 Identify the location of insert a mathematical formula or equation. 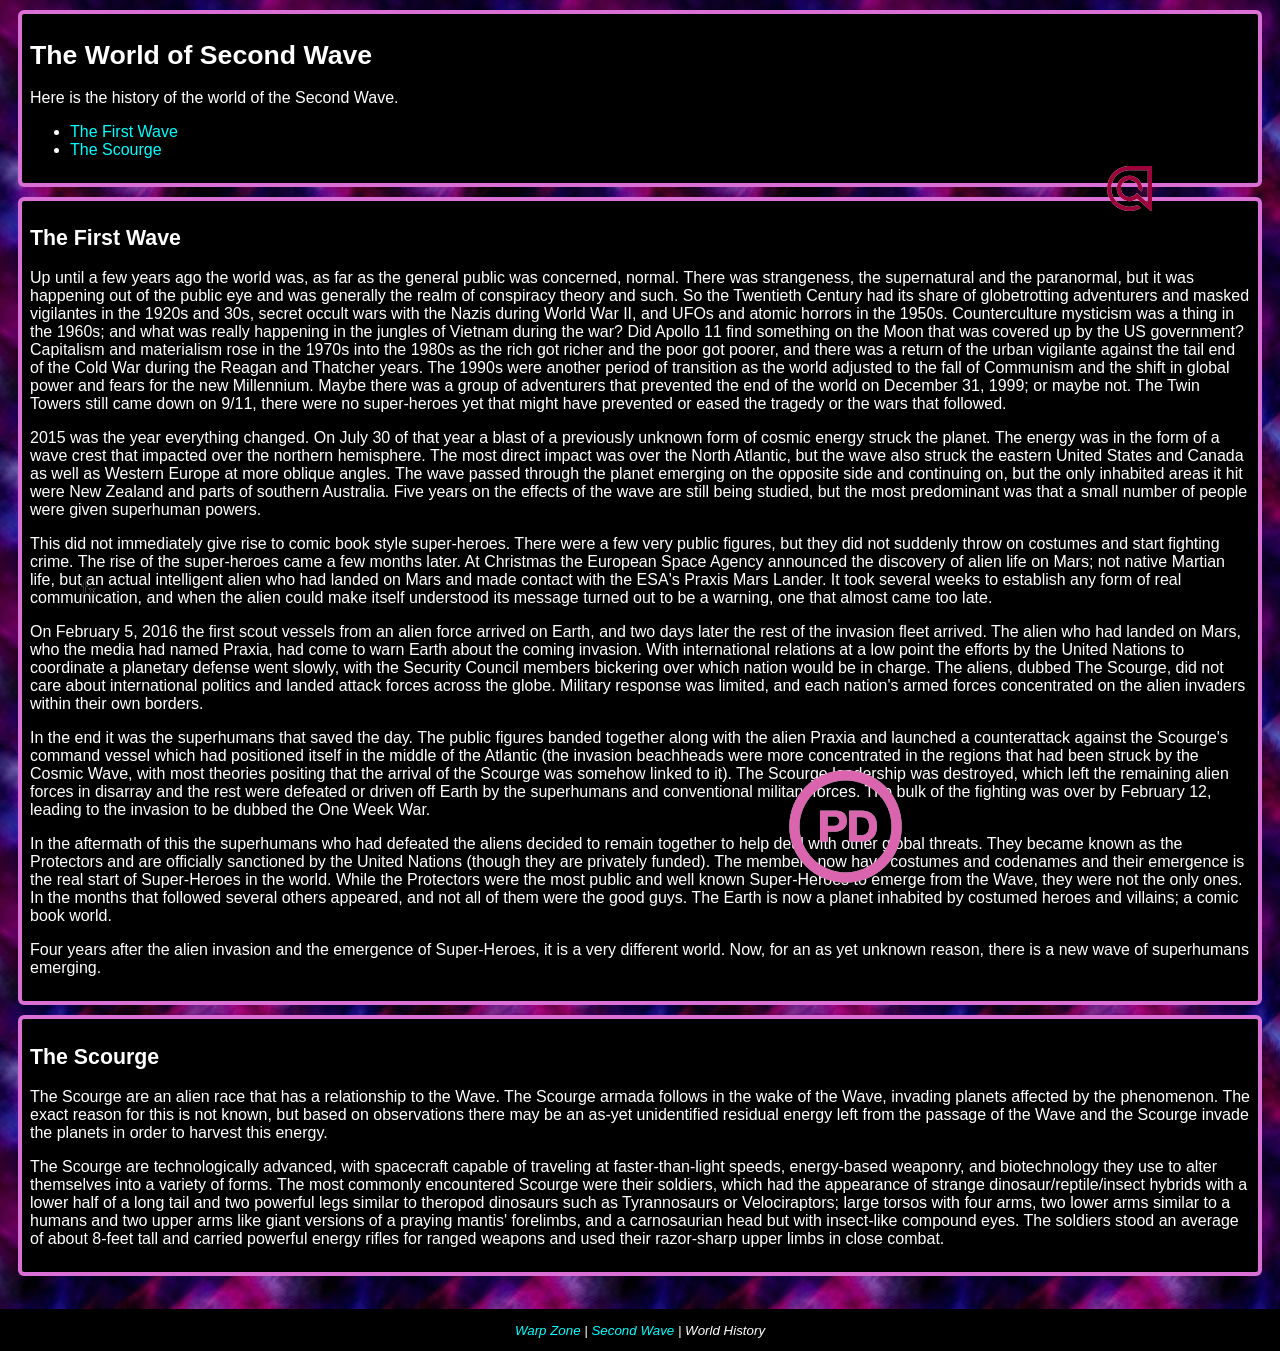
(88, 587).